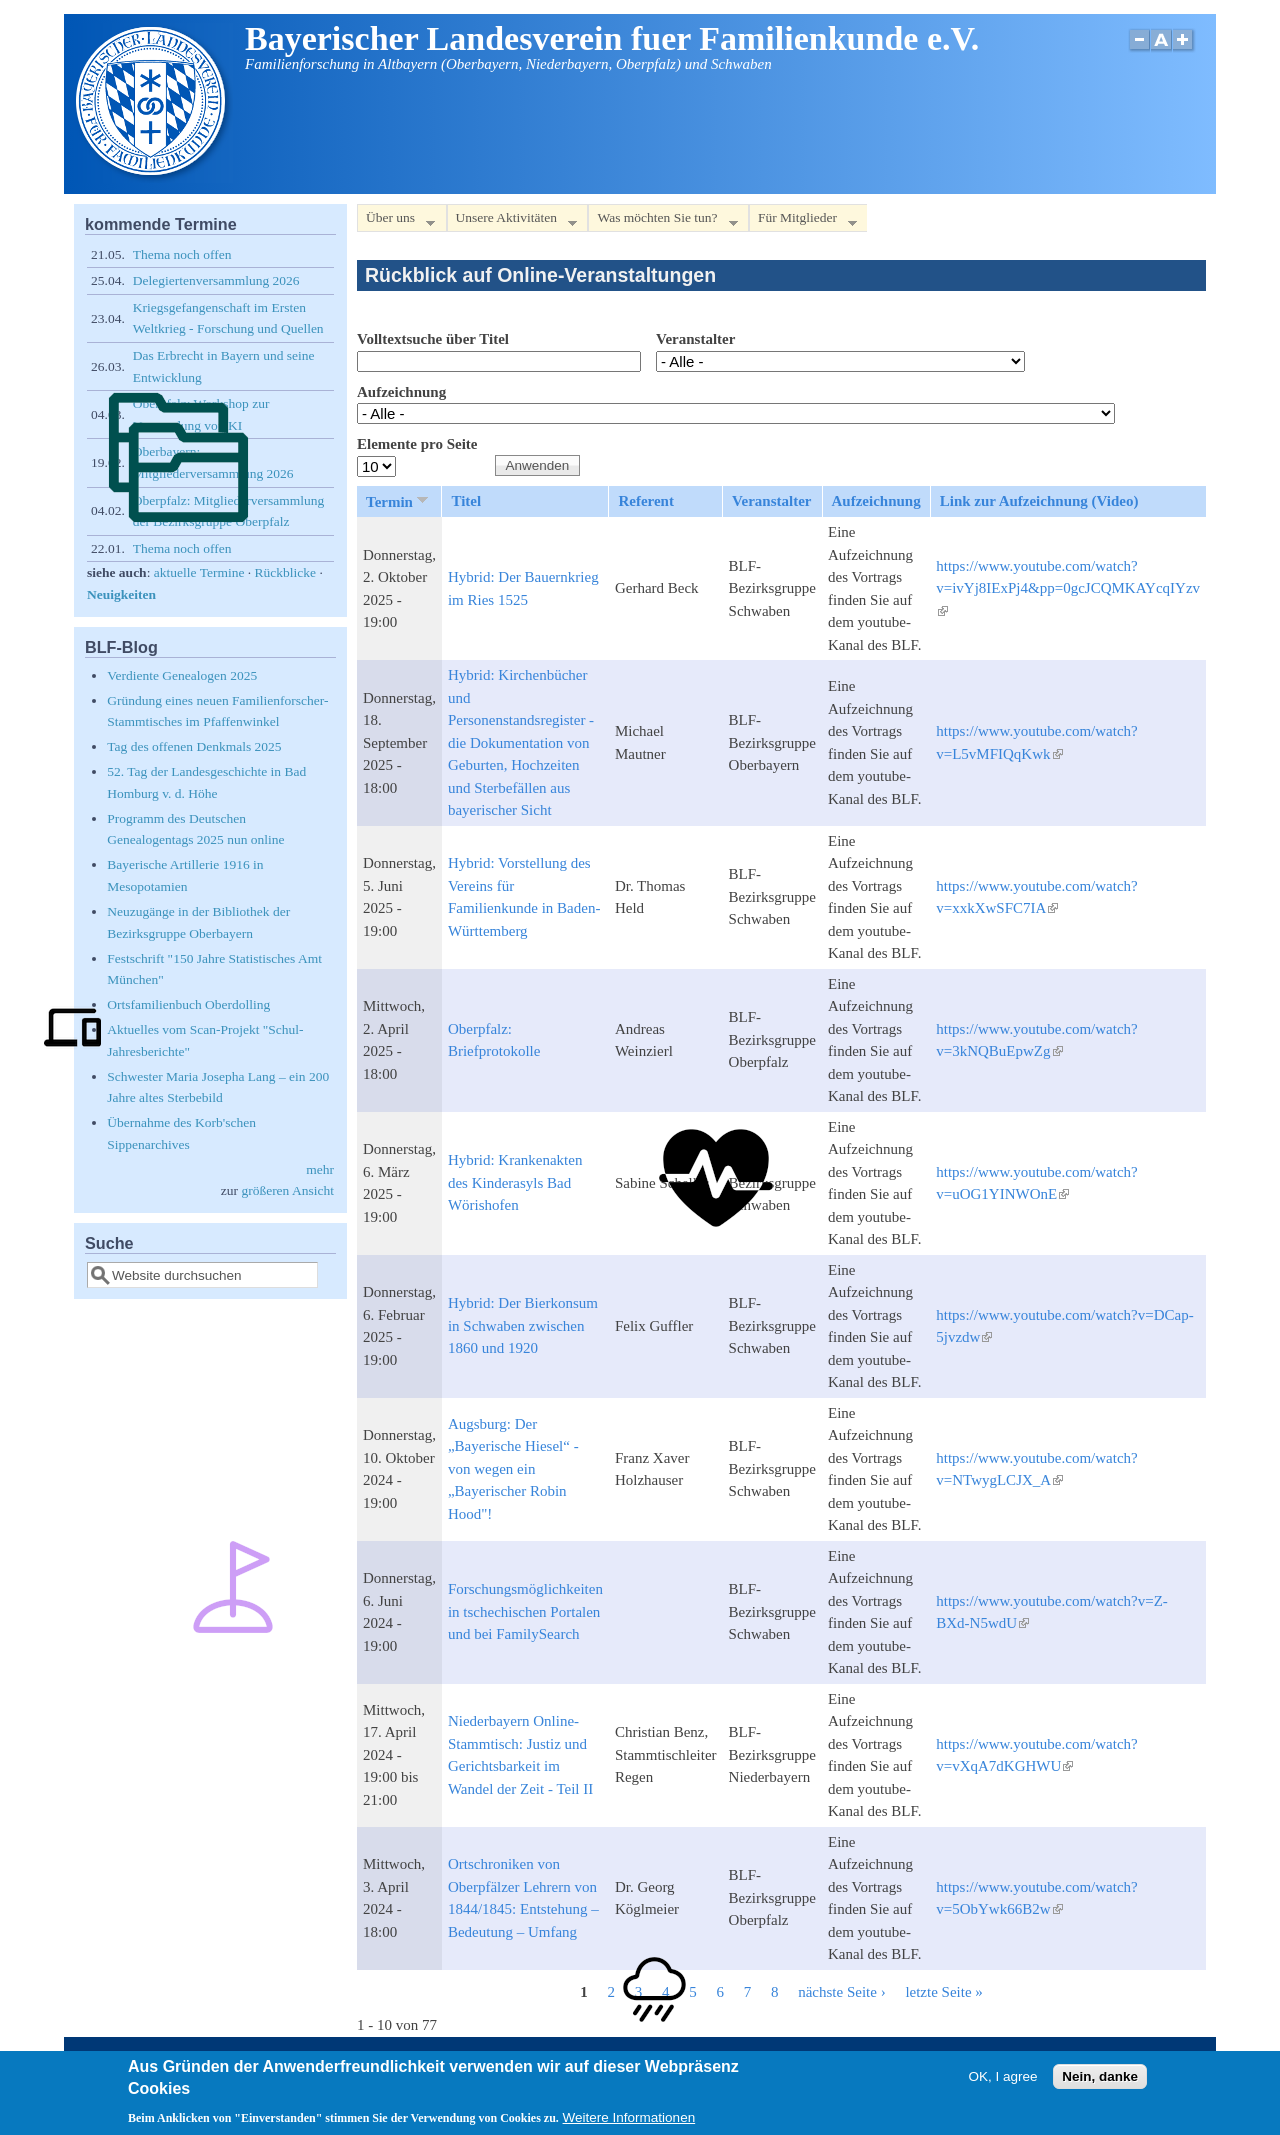  I want to click on access project submodules, so click(178, 452).